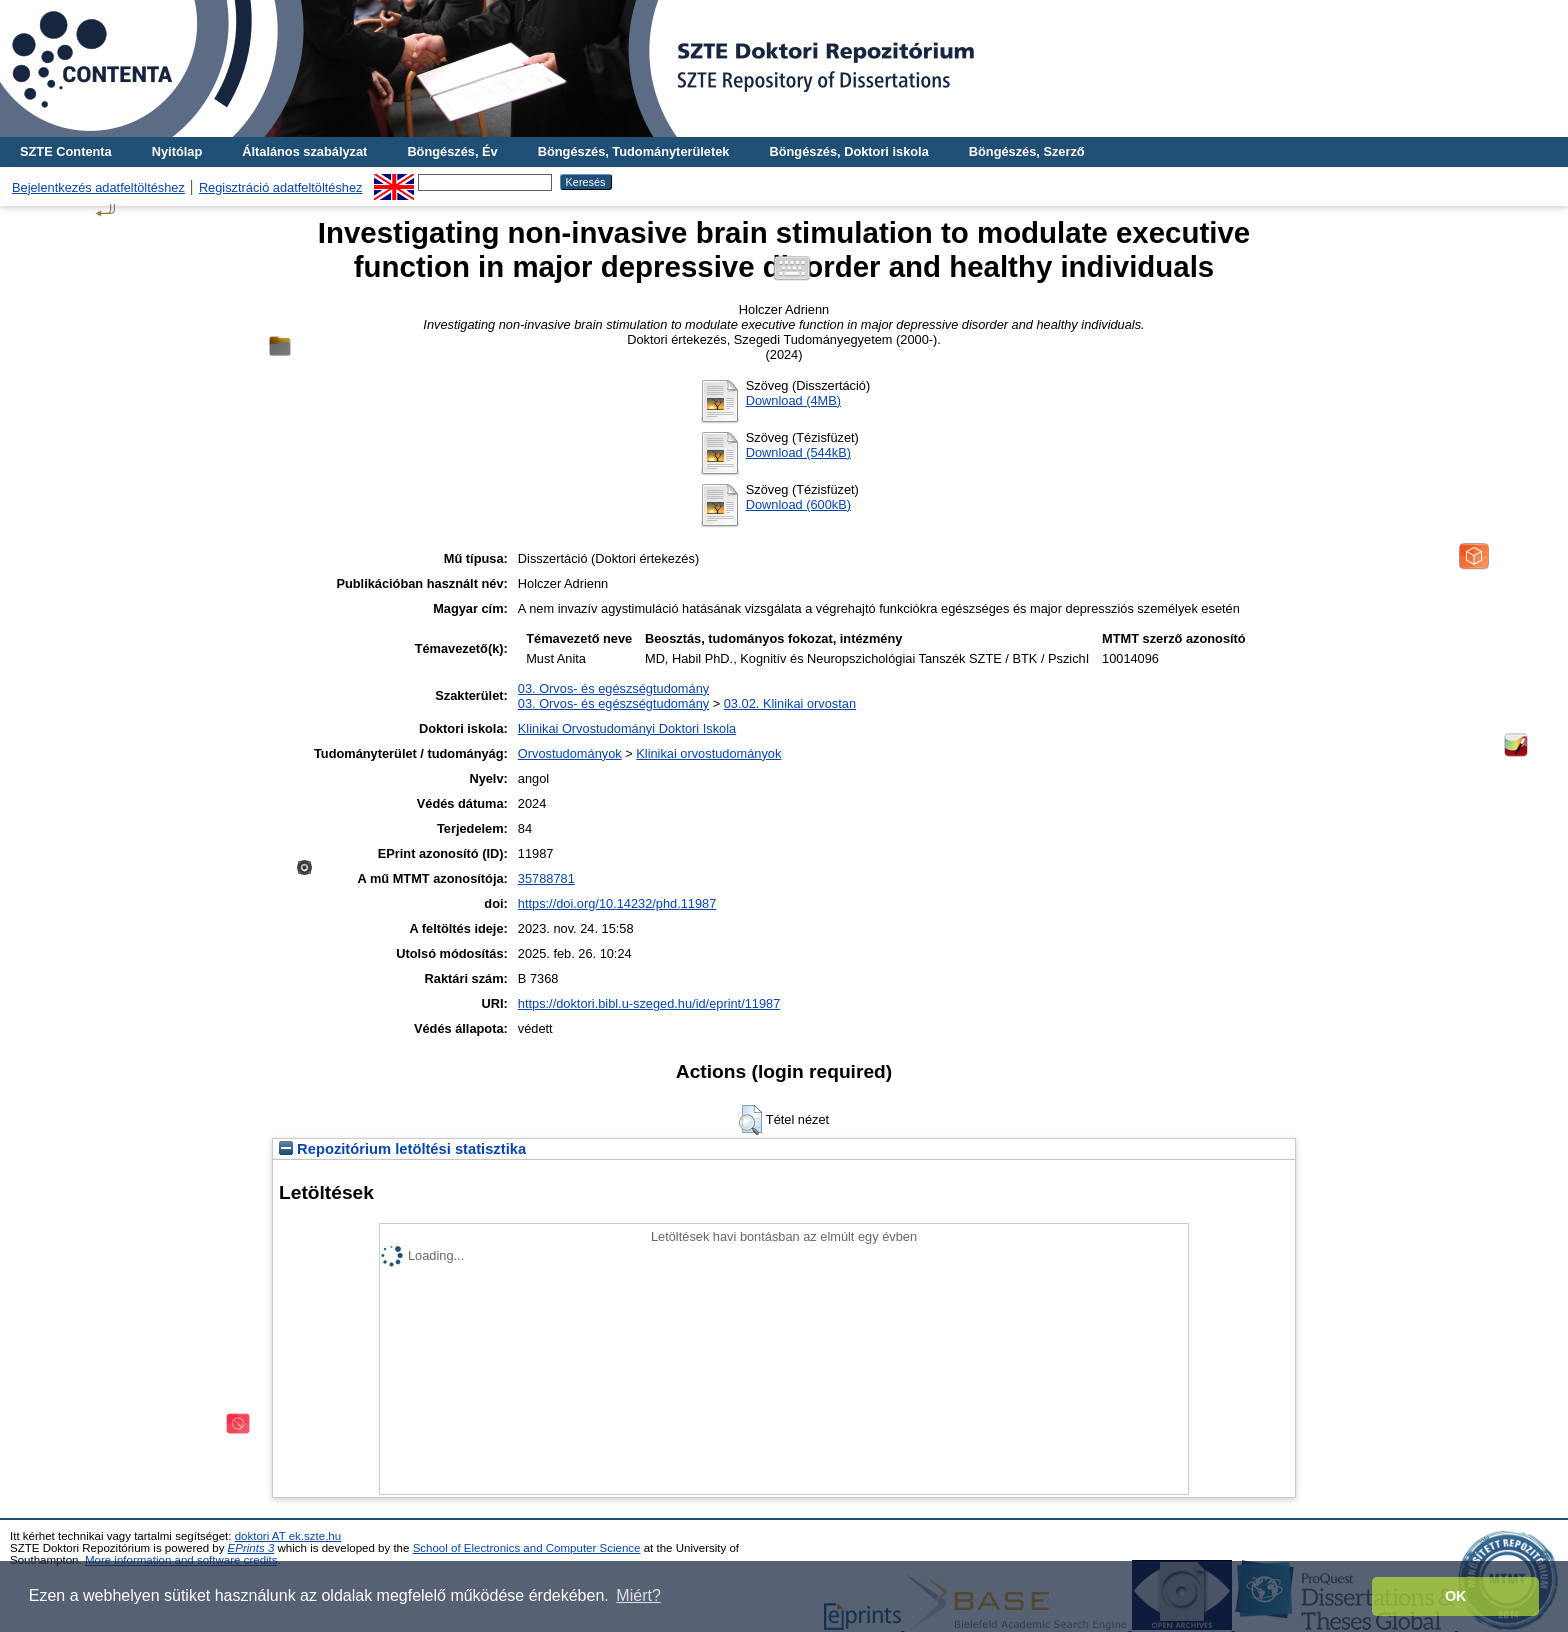 The height and width of the screenshot is (1632, 1568). Describe the element at coordinates (1516, 745) in the screenshot. I see `open winetricks application` at that location.